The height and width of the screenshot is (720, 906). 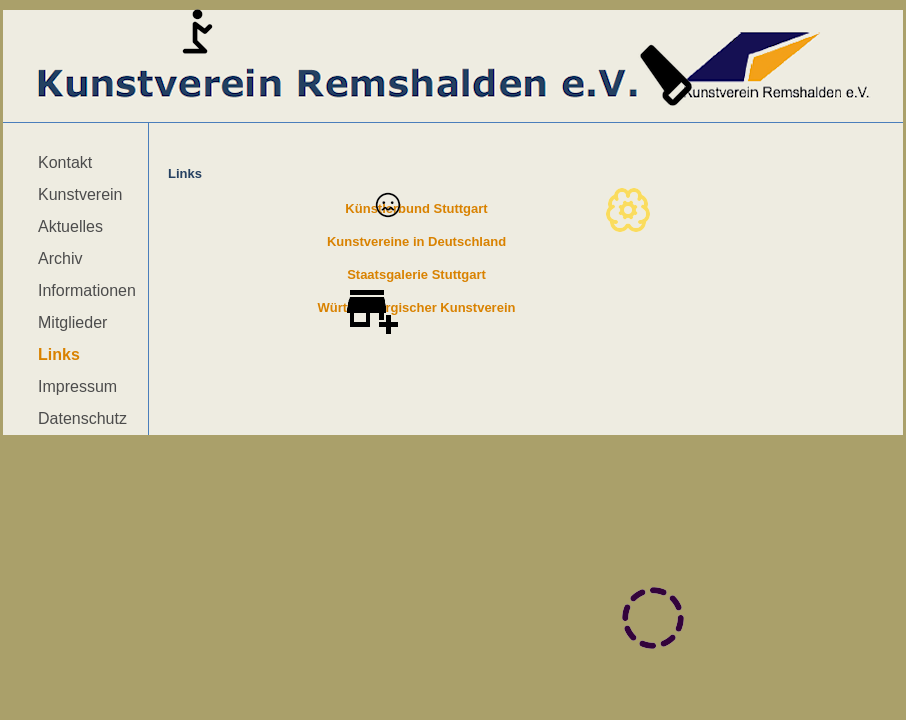 I want to click on indicates a nervous or anxious status, so click(x=388, y=205).